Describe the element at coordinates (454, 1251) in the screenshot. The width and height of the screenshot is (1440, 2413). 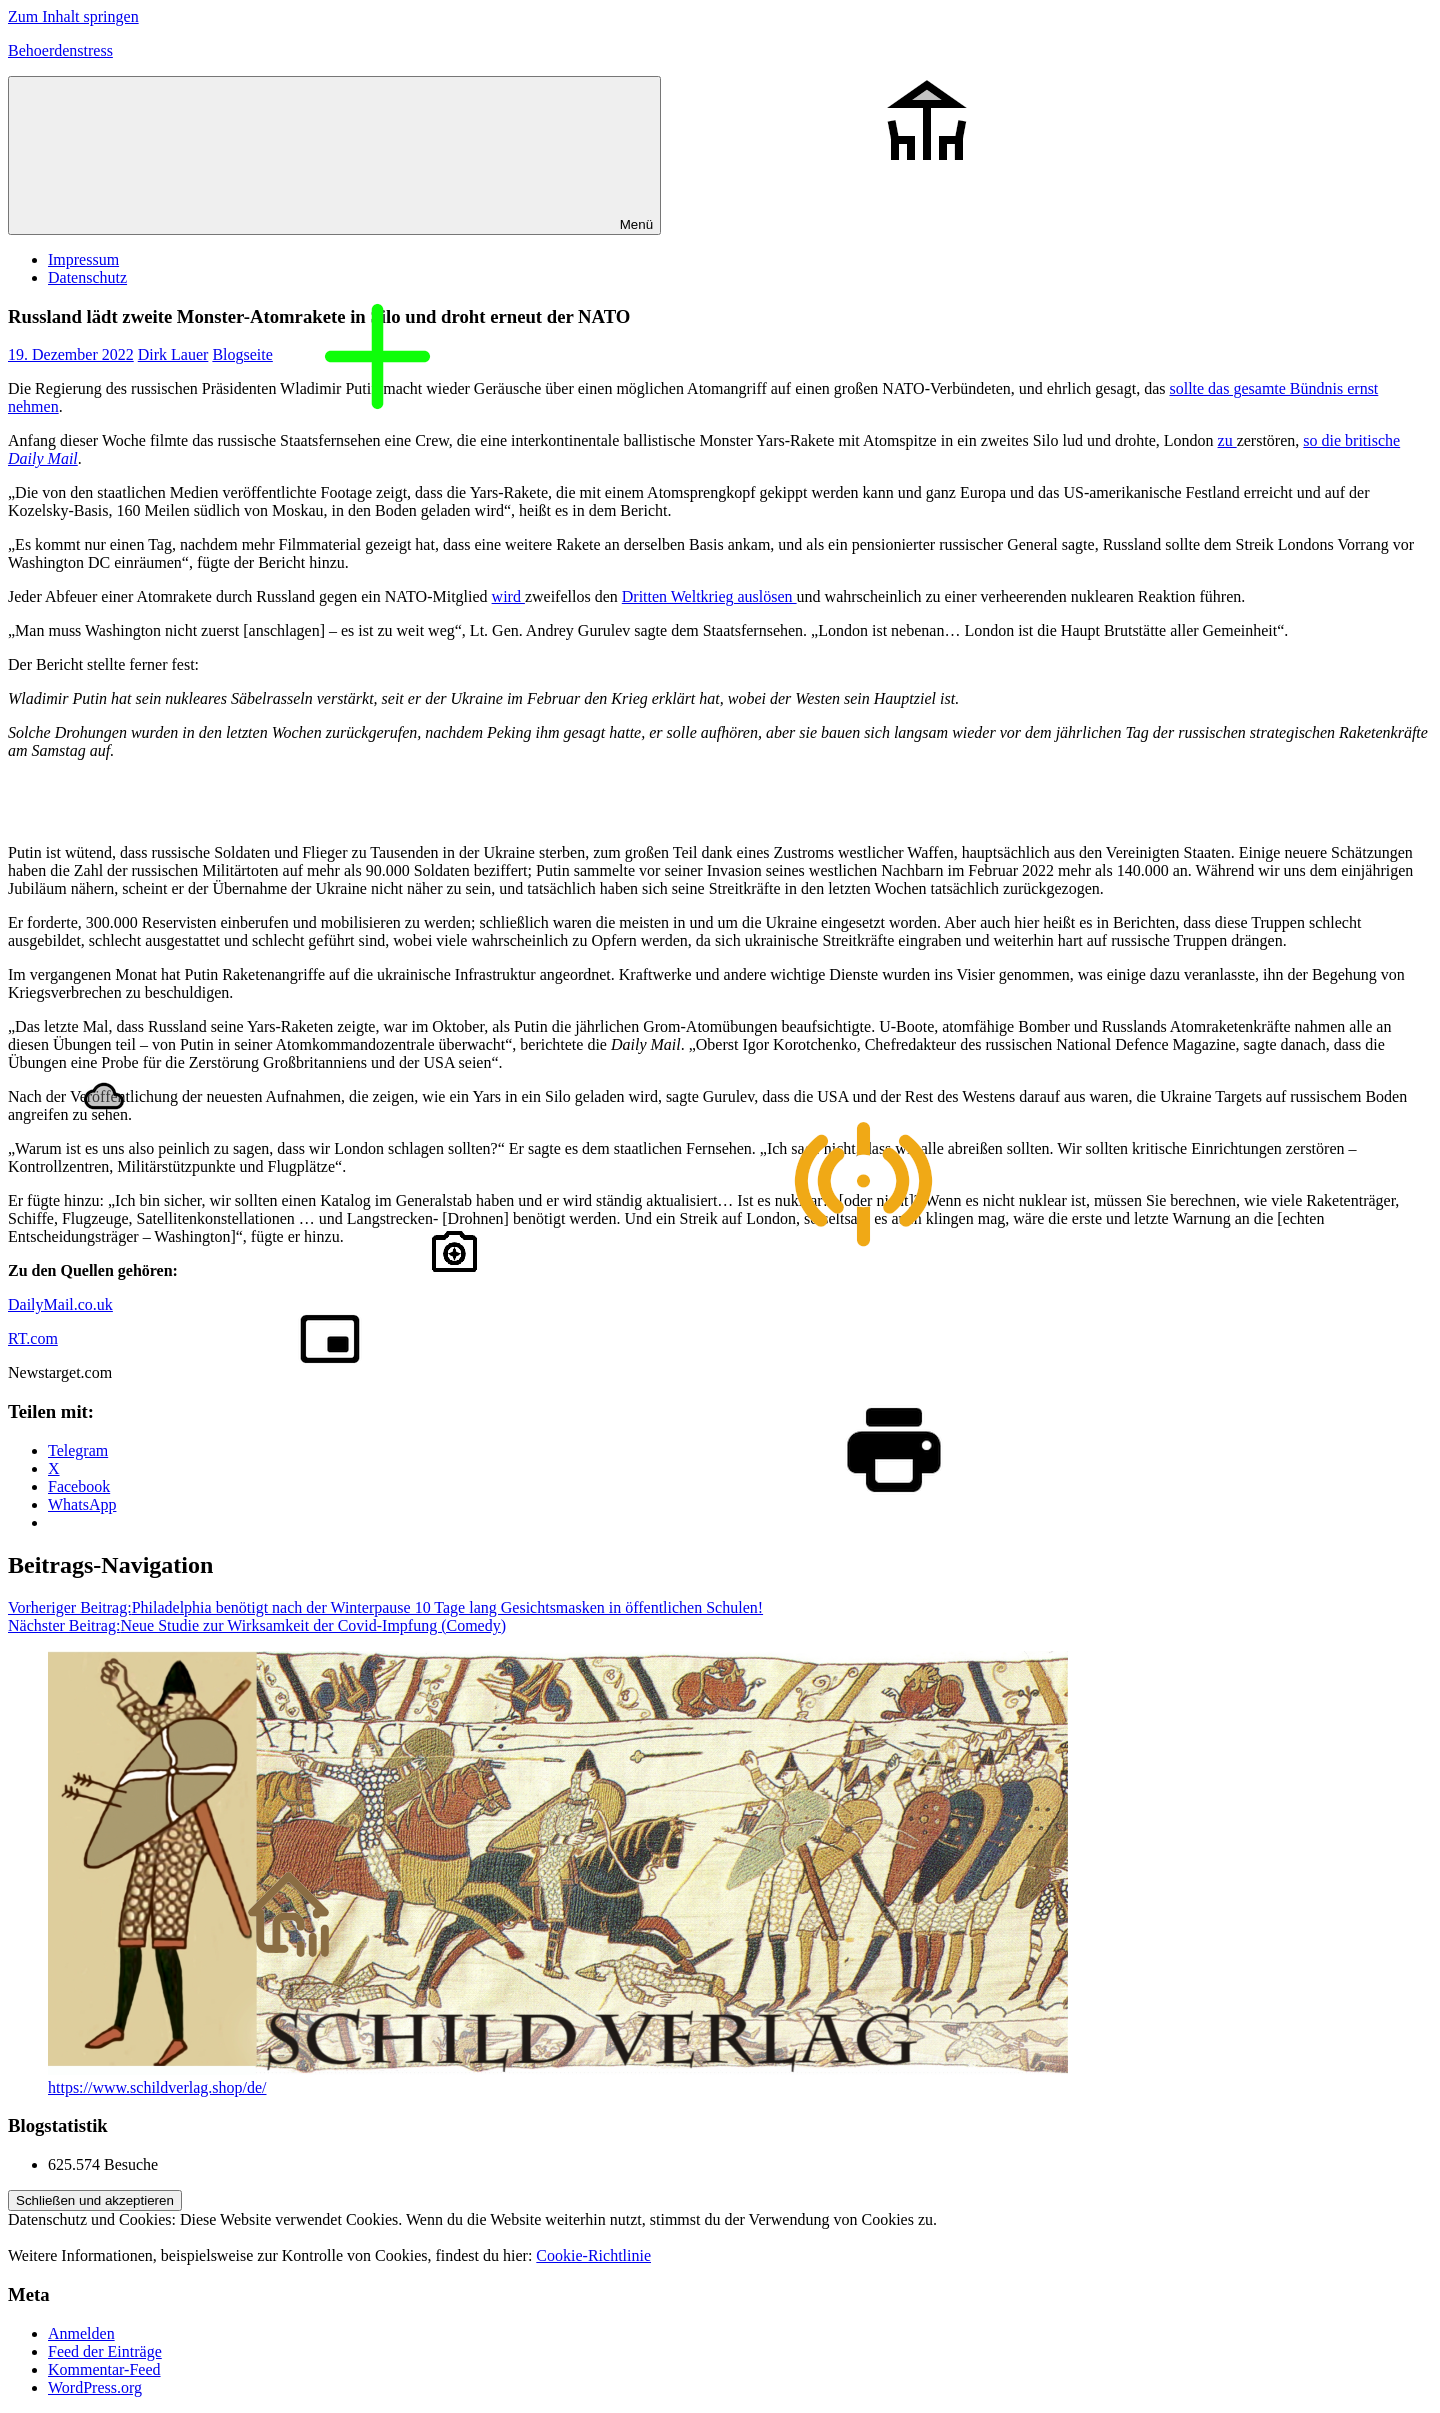
I see `enhance or improve photo quality` at that location.